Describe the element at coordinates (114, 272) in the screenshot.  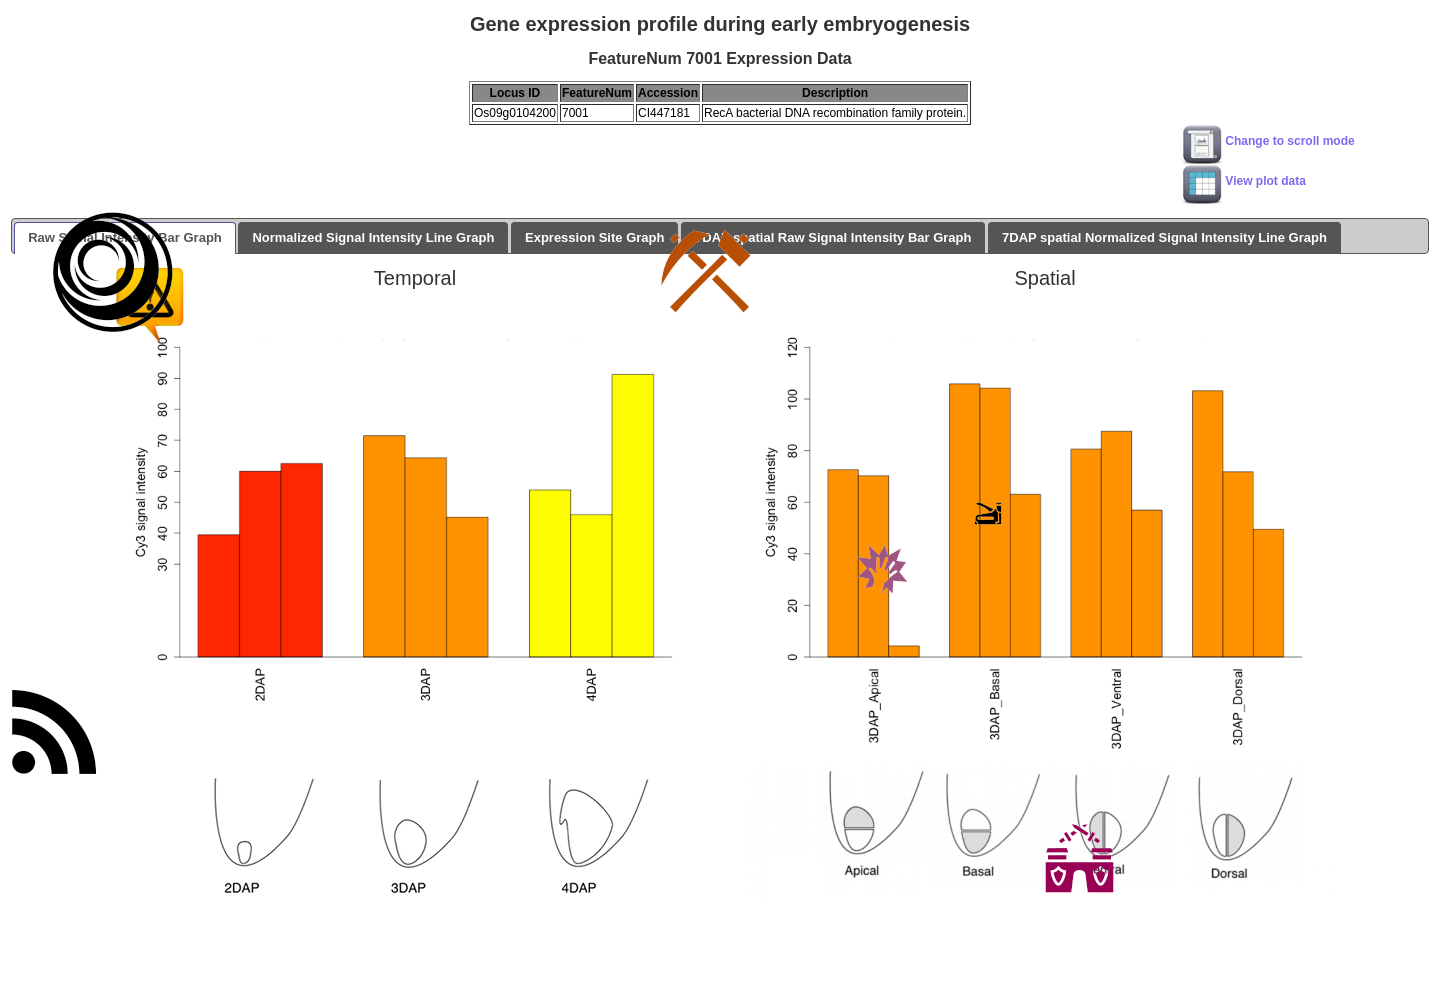
I see `indicates loading or processing state` at that location.